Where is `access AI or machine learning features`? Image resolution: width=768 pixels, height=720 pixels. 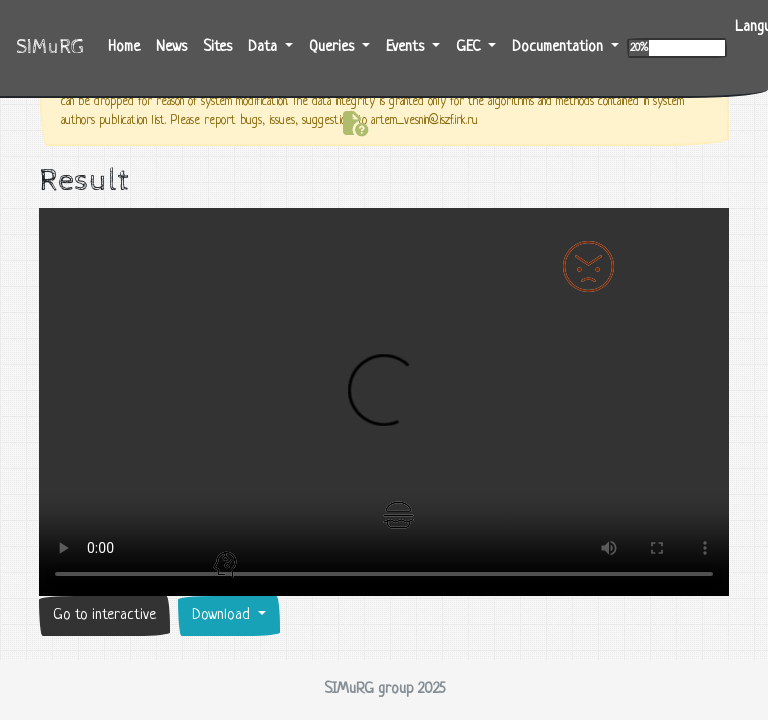 access AI or machine learning features is located at coordinates (225, 564).